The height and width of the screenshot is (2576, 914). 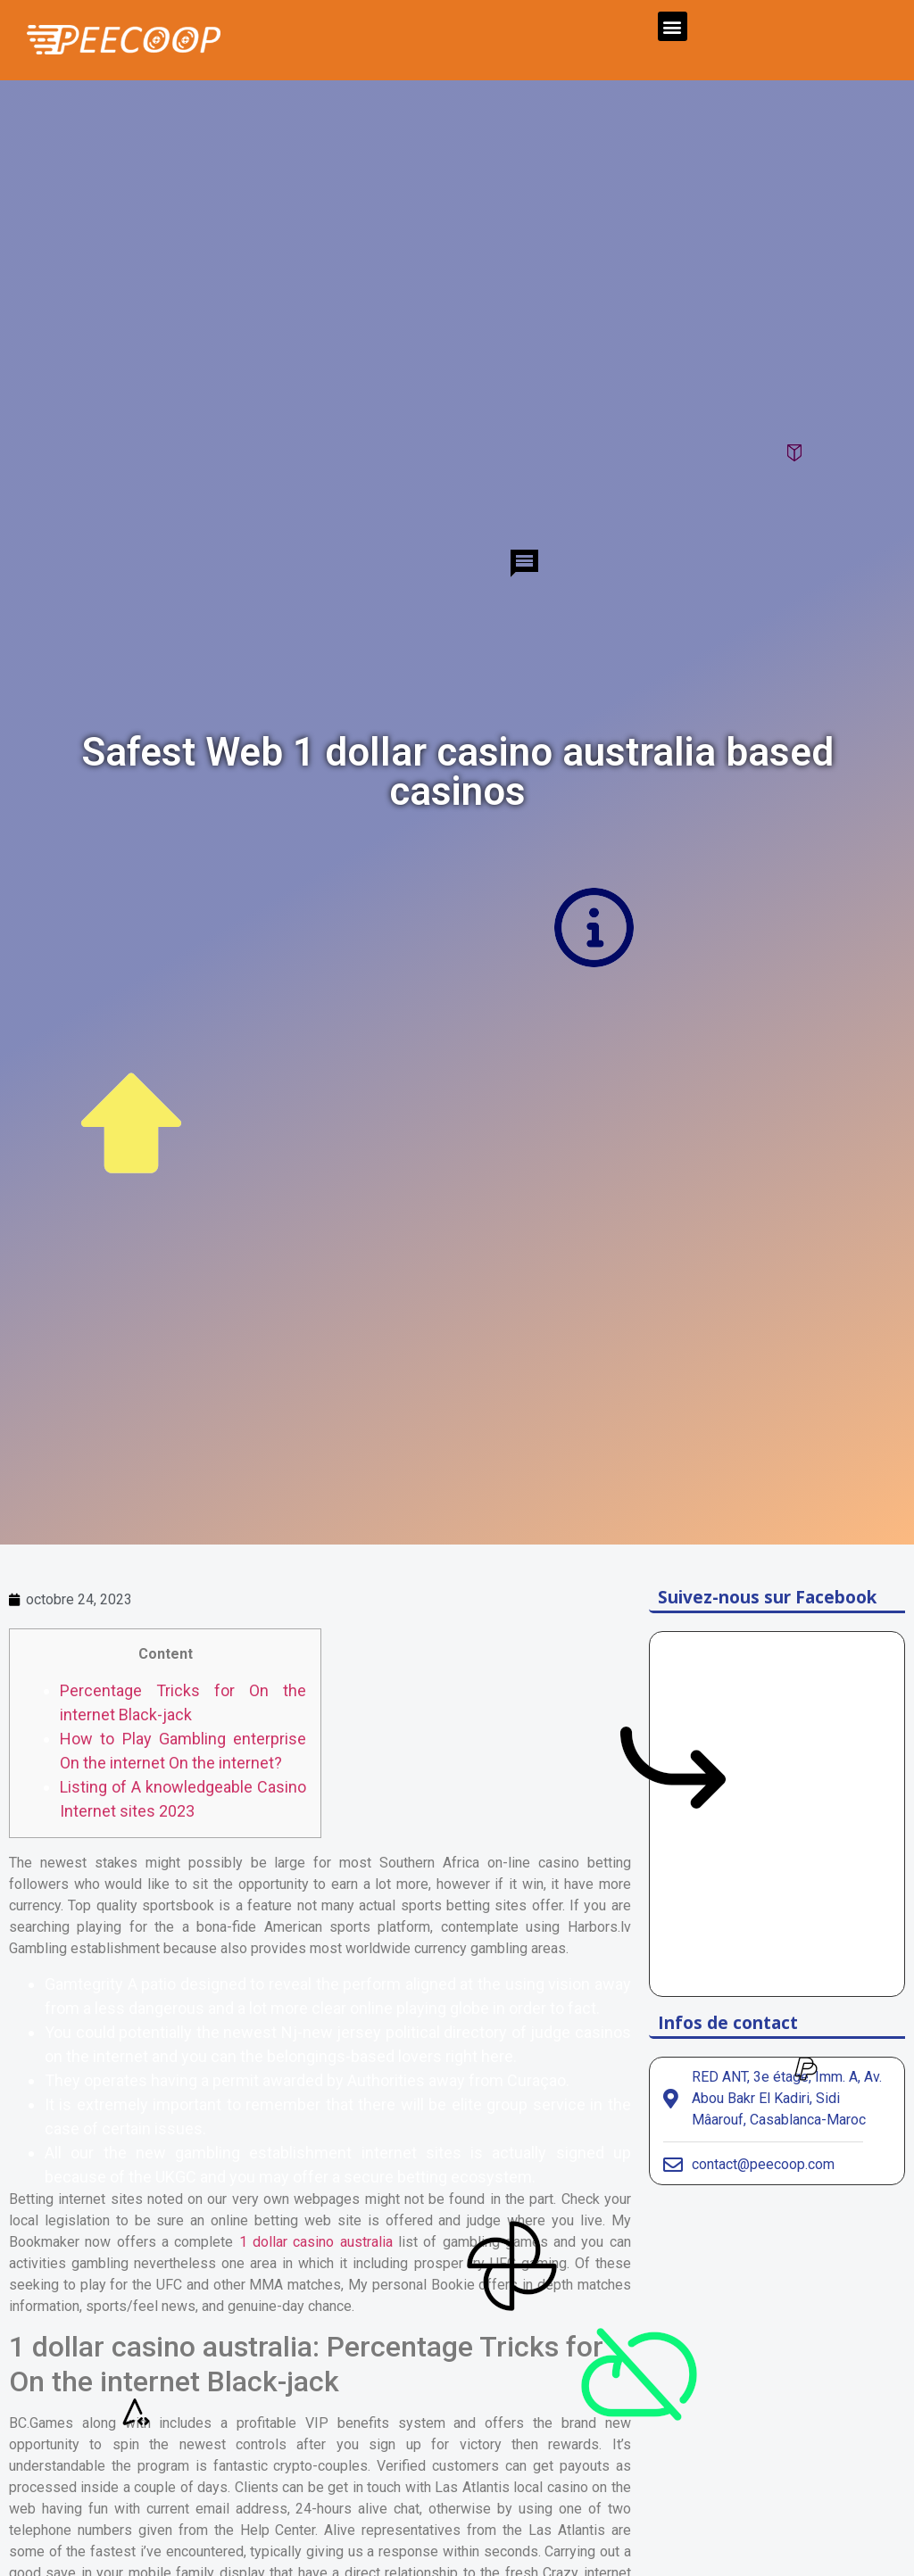 I want to click on indicates cloud sync is disabled, so click(x=639, y=2374).